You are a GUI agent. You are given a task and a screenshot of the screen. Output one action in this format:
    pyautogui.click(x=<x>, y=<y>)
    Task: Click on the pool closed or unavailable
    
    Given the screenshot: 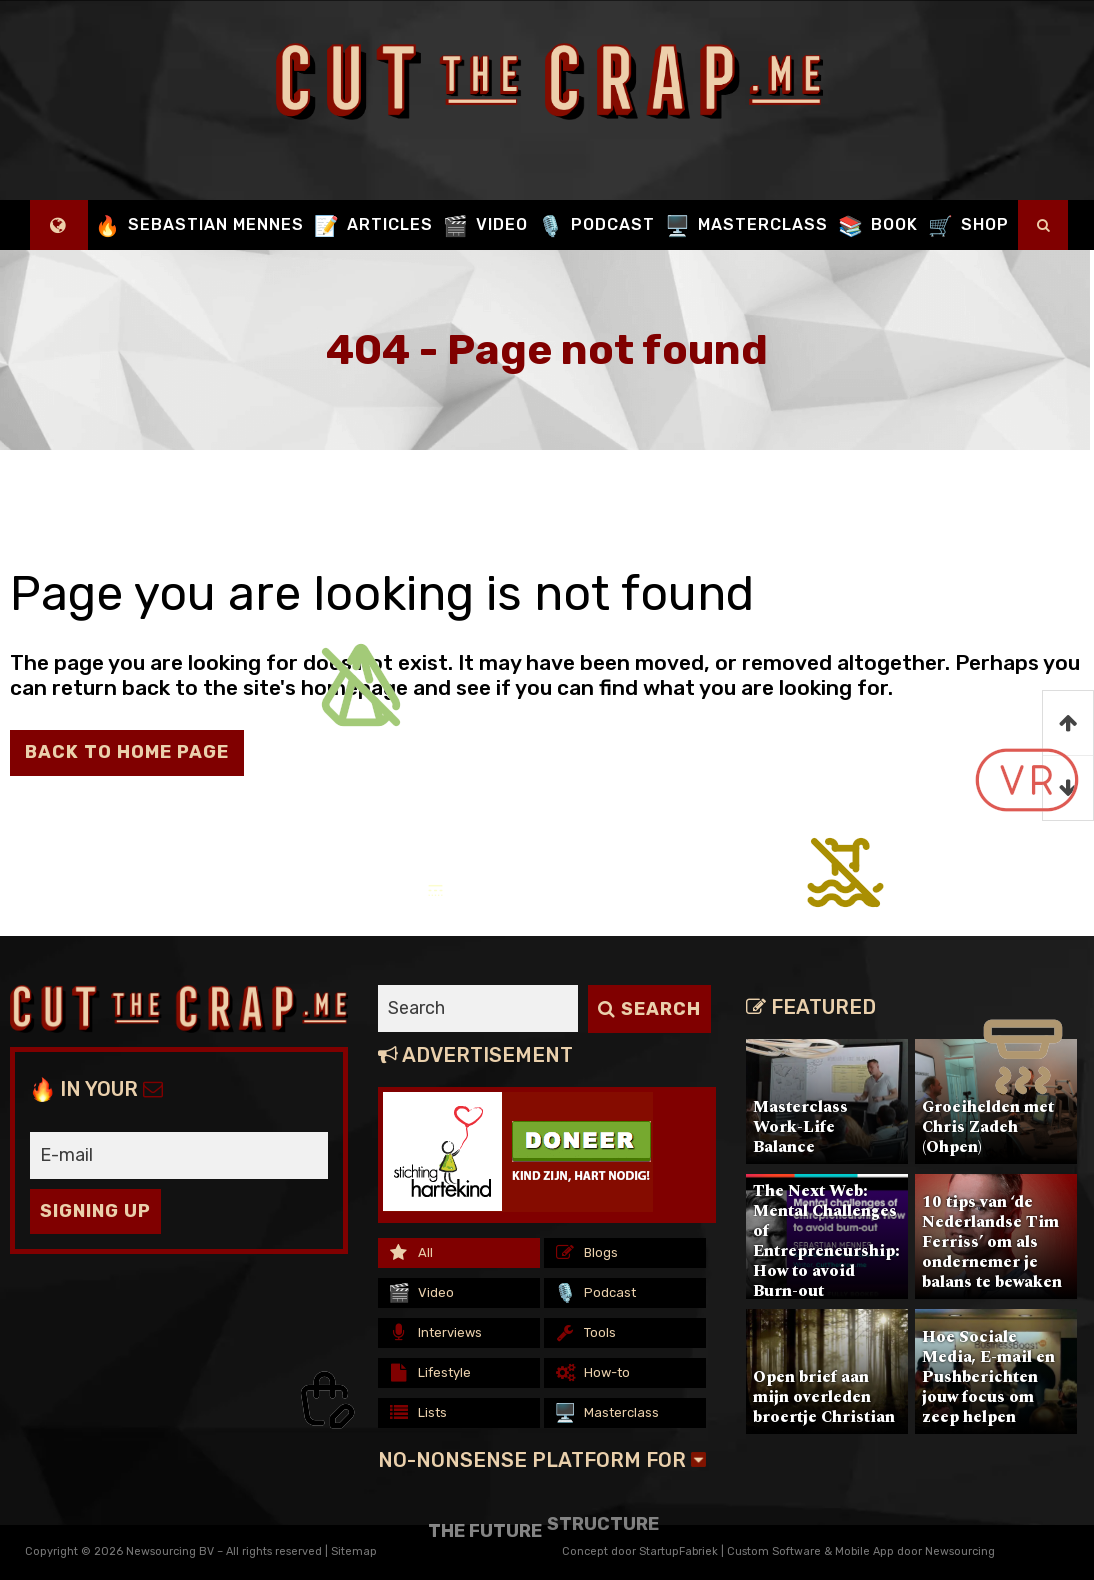 What is the action you would take?
    pyautogui.click(x=845, y=872)
    